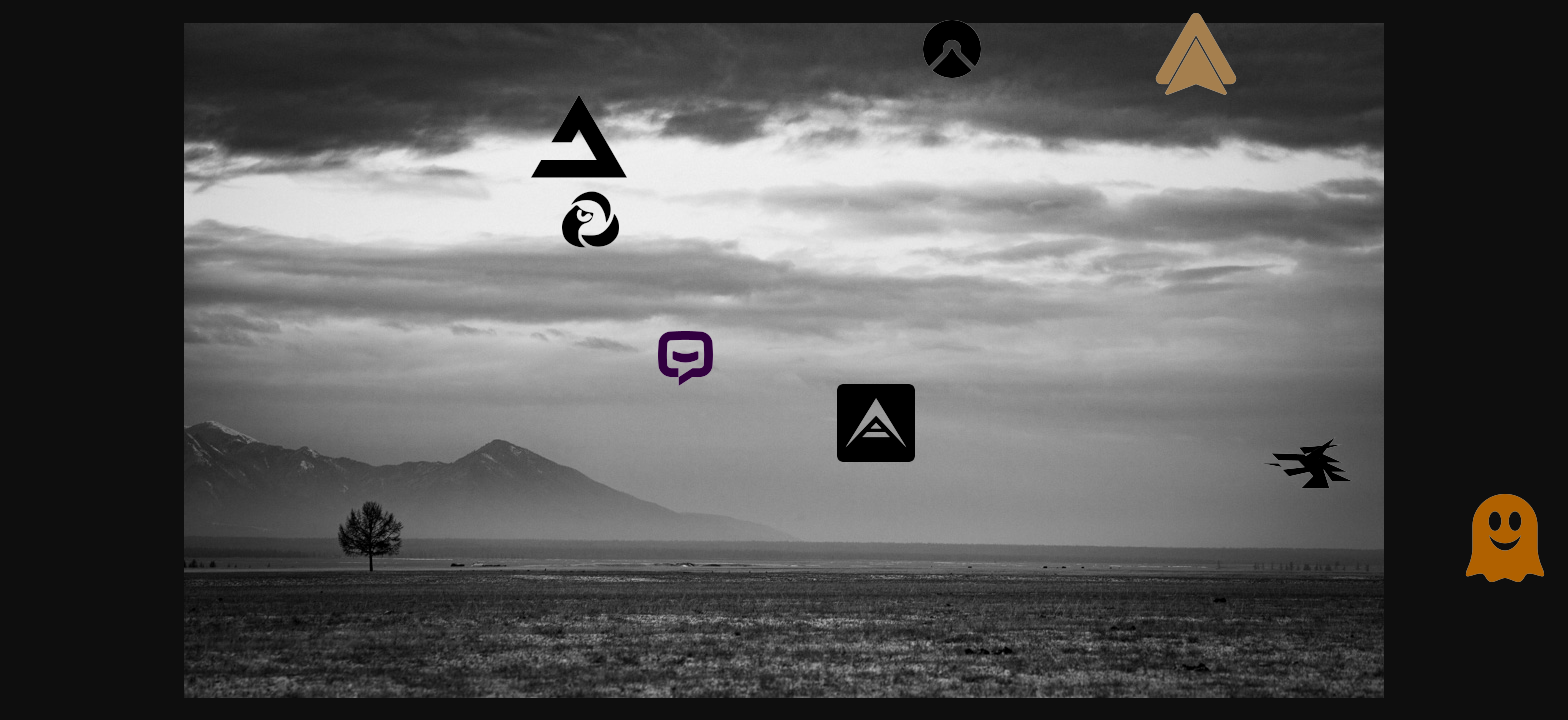 Image resolution: width=1568 pixels, height=720 pixels. Describe the element at coordinates (952, 49) in the screenshot. I see `open the komoot app` at that location.